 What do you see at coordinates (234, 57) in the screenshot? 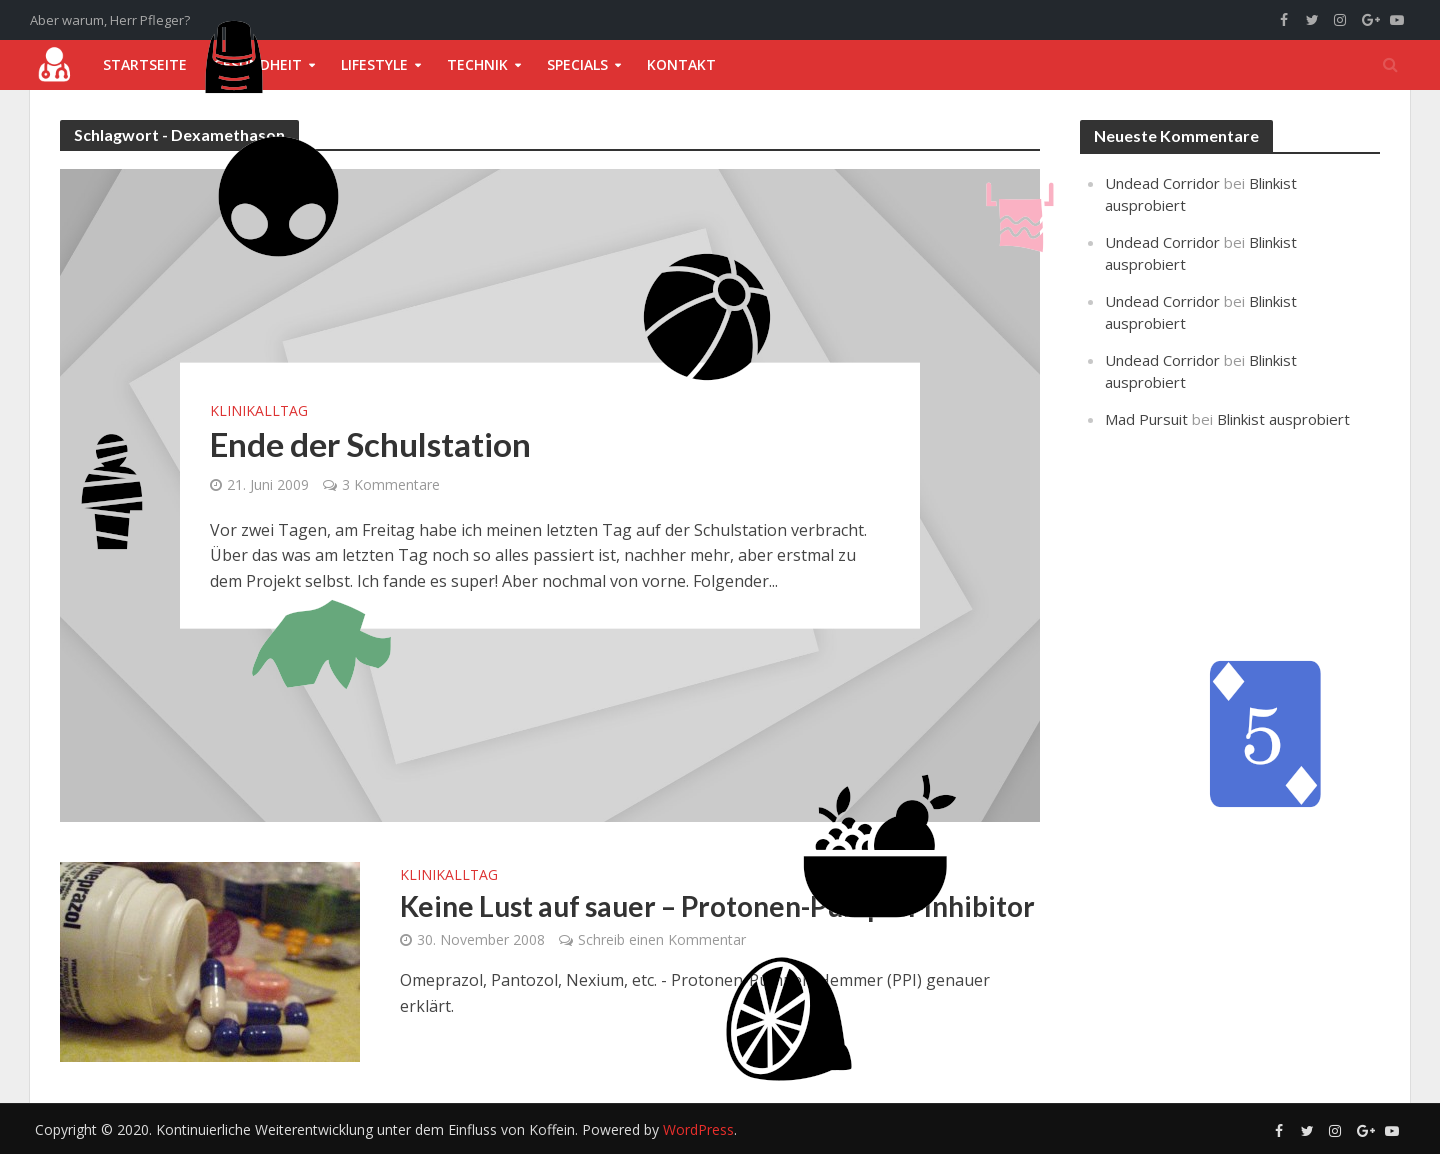
I see `select nail art or manicure options` at bounding box center [234, 57].